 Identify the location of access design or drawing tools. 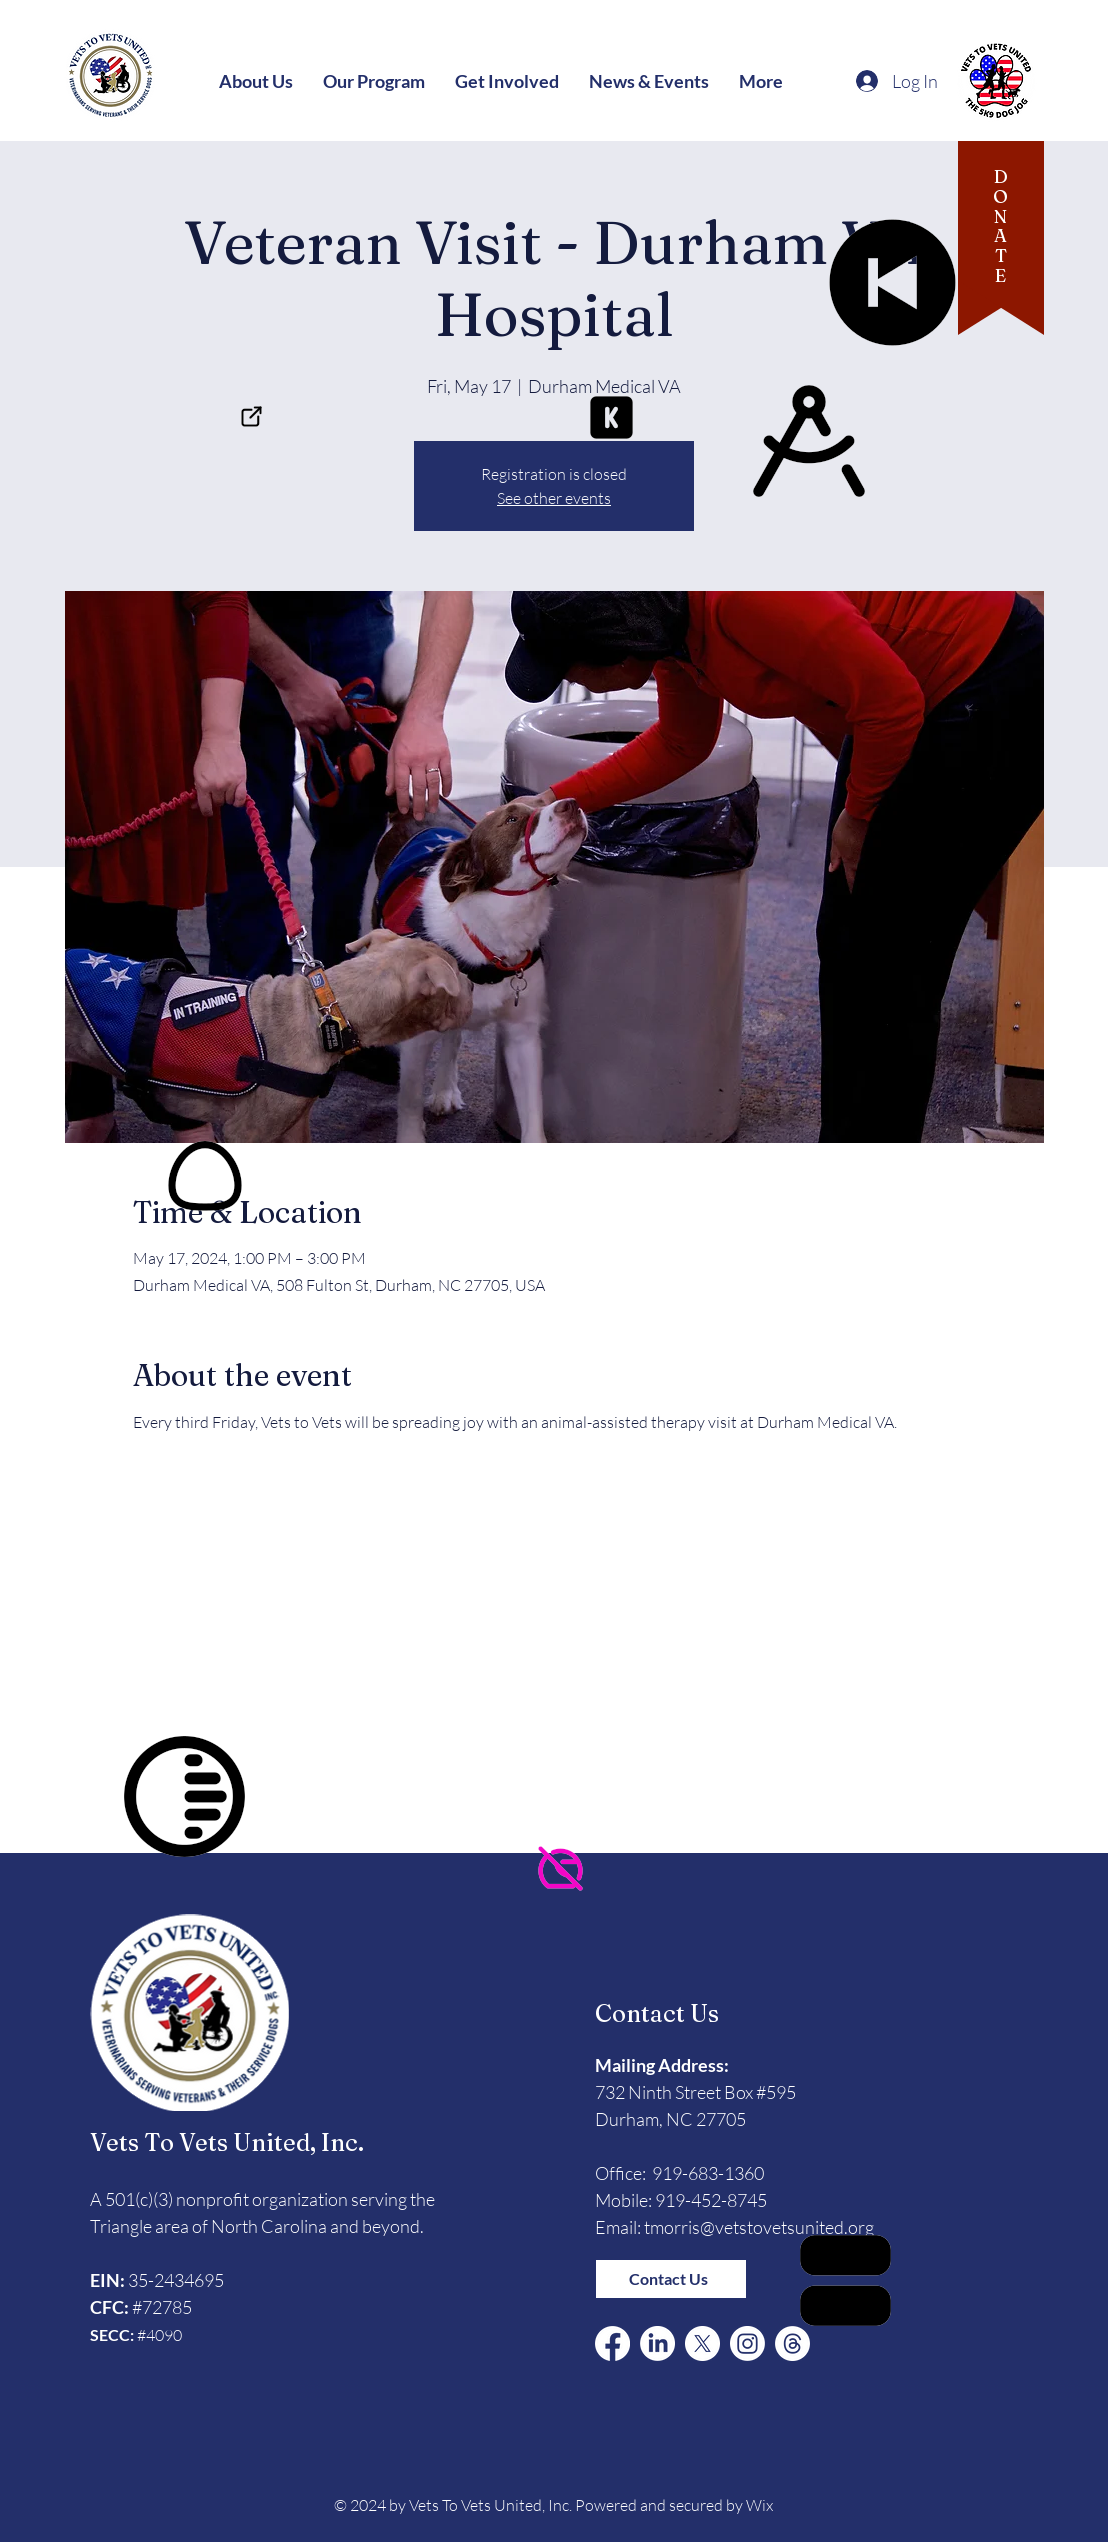
(809, 441).